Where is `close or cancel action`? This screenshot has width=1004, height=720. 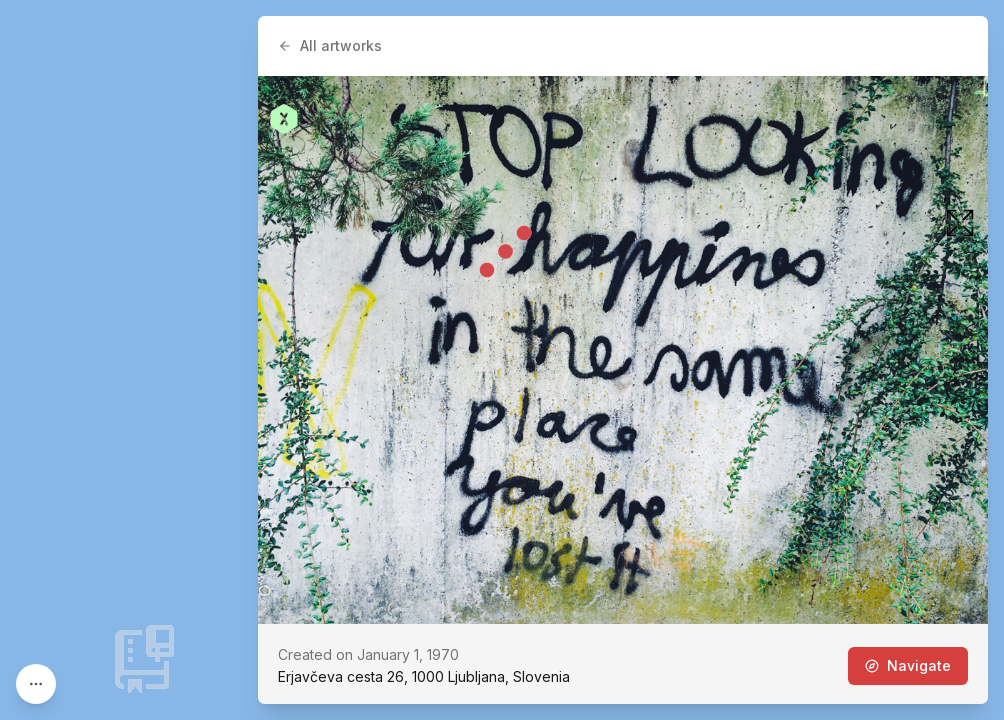
close or cancel action is located at coordinates (284, 119).